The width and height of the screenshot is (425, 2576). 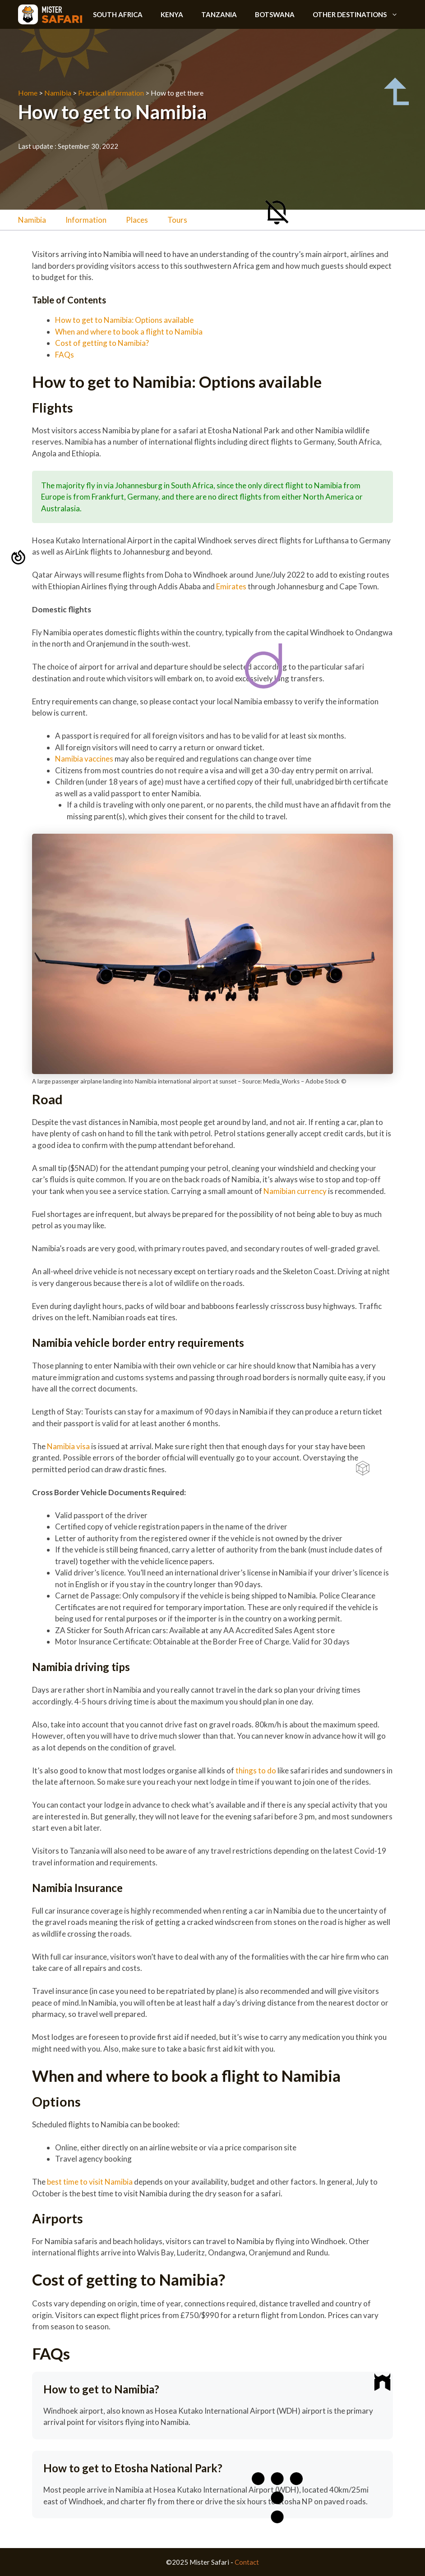 What do you see at coordinates (263, 666) in the screenshot?
I see `dedge app or service logo` at bounding box center [263, 666].